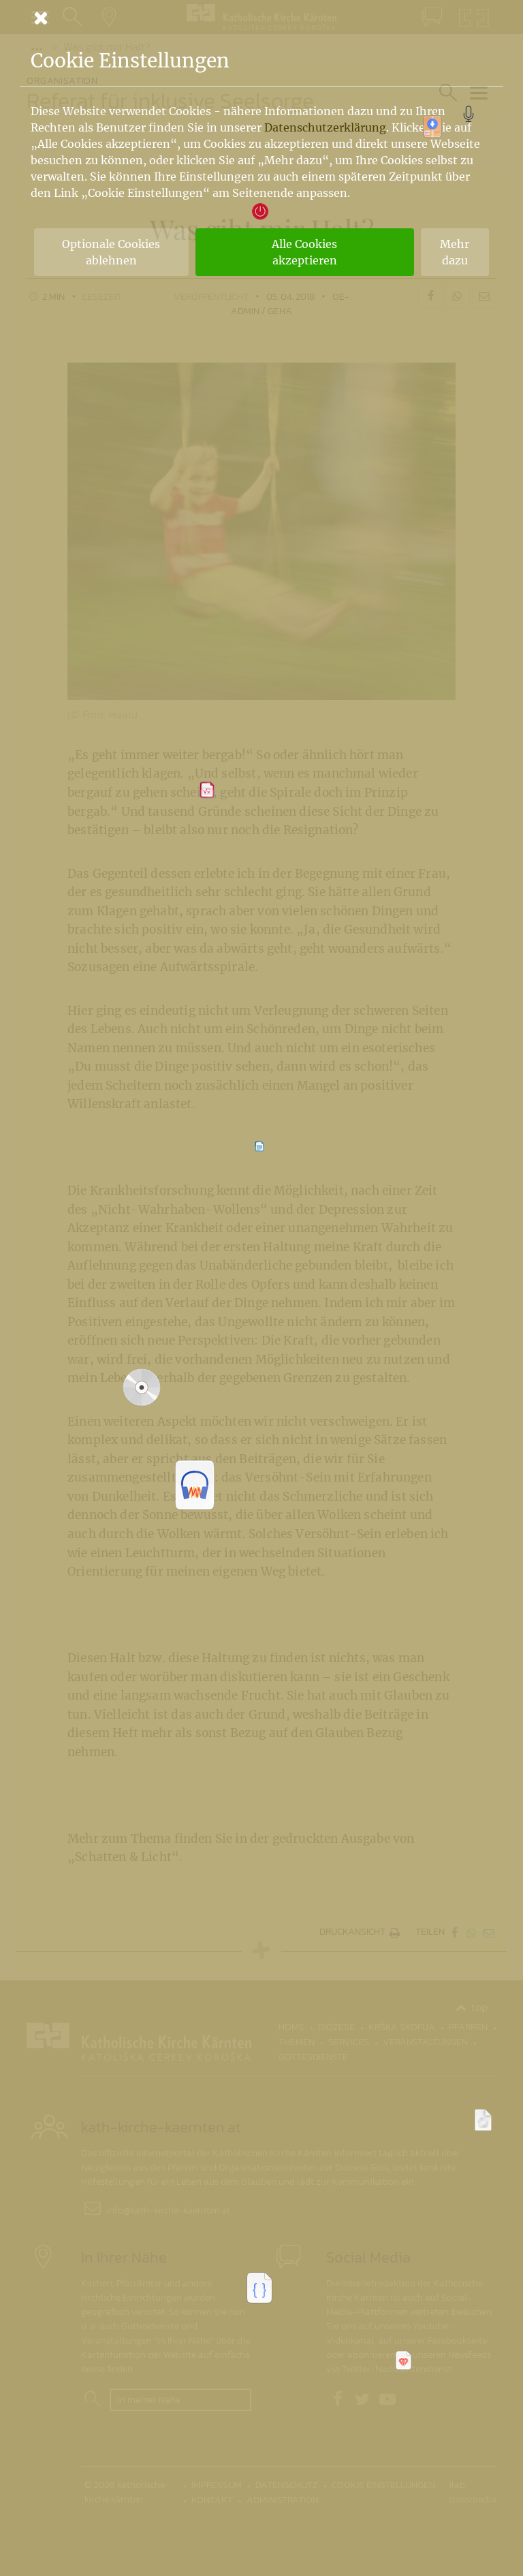 This screenshot has height=2576, width=523. I want to click on downloading a software package, so click(432, 127).